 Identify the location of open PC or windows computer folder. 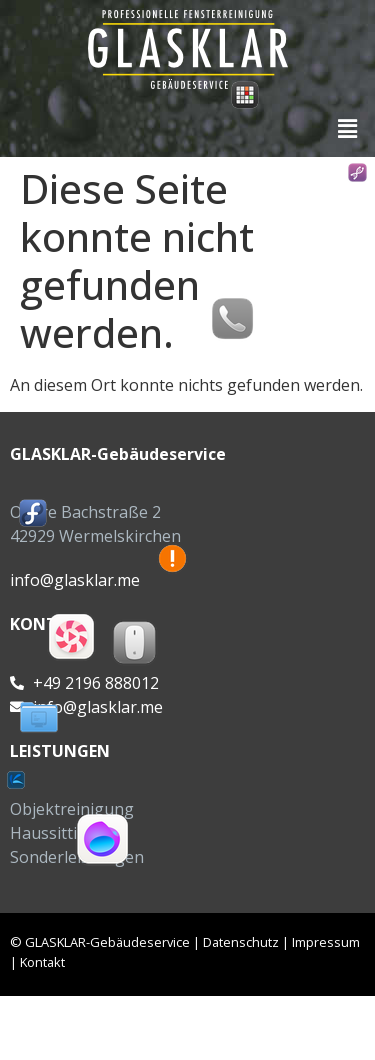
(39, 717).